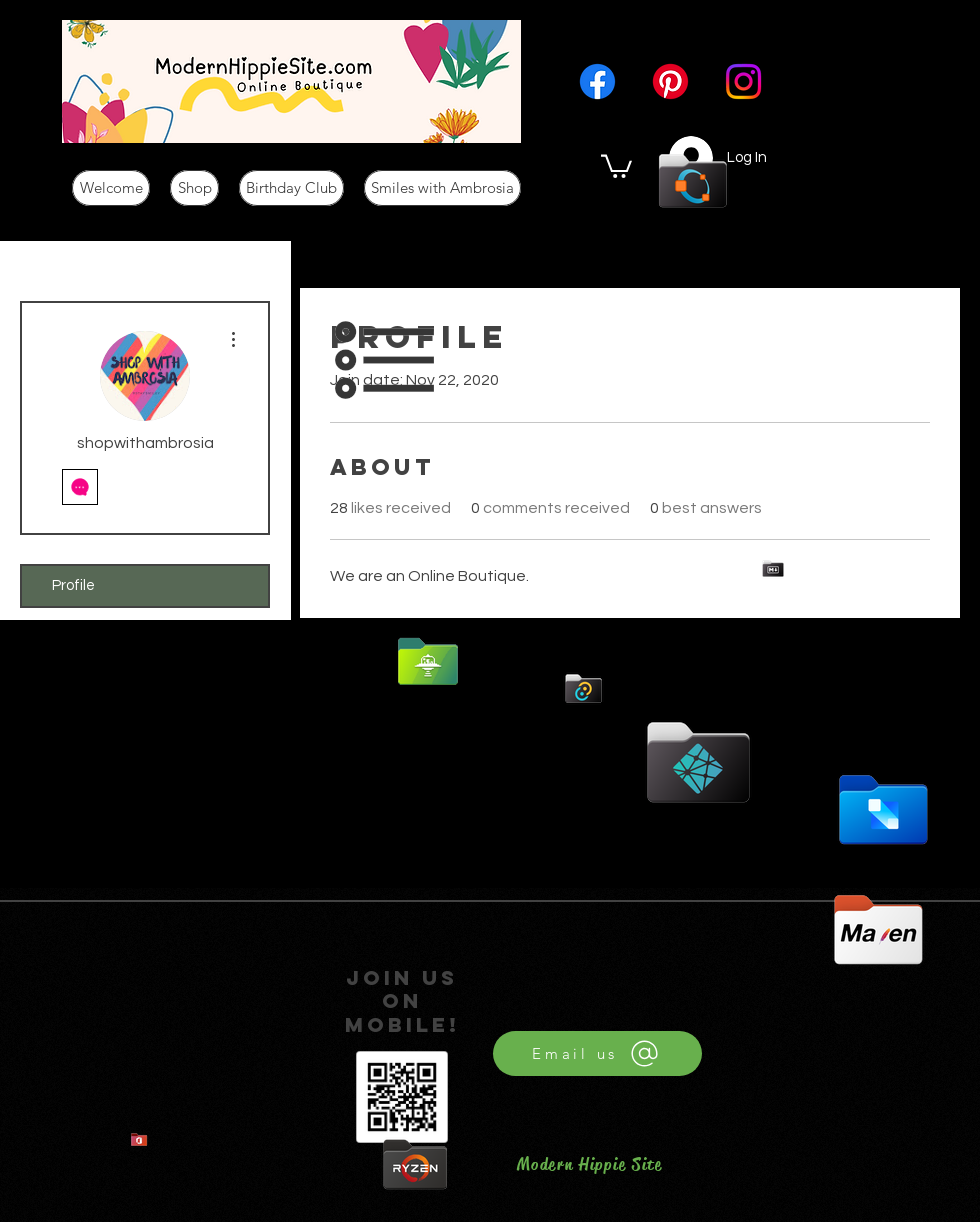  I want to click on open tauri project folder, so click(583, 689).